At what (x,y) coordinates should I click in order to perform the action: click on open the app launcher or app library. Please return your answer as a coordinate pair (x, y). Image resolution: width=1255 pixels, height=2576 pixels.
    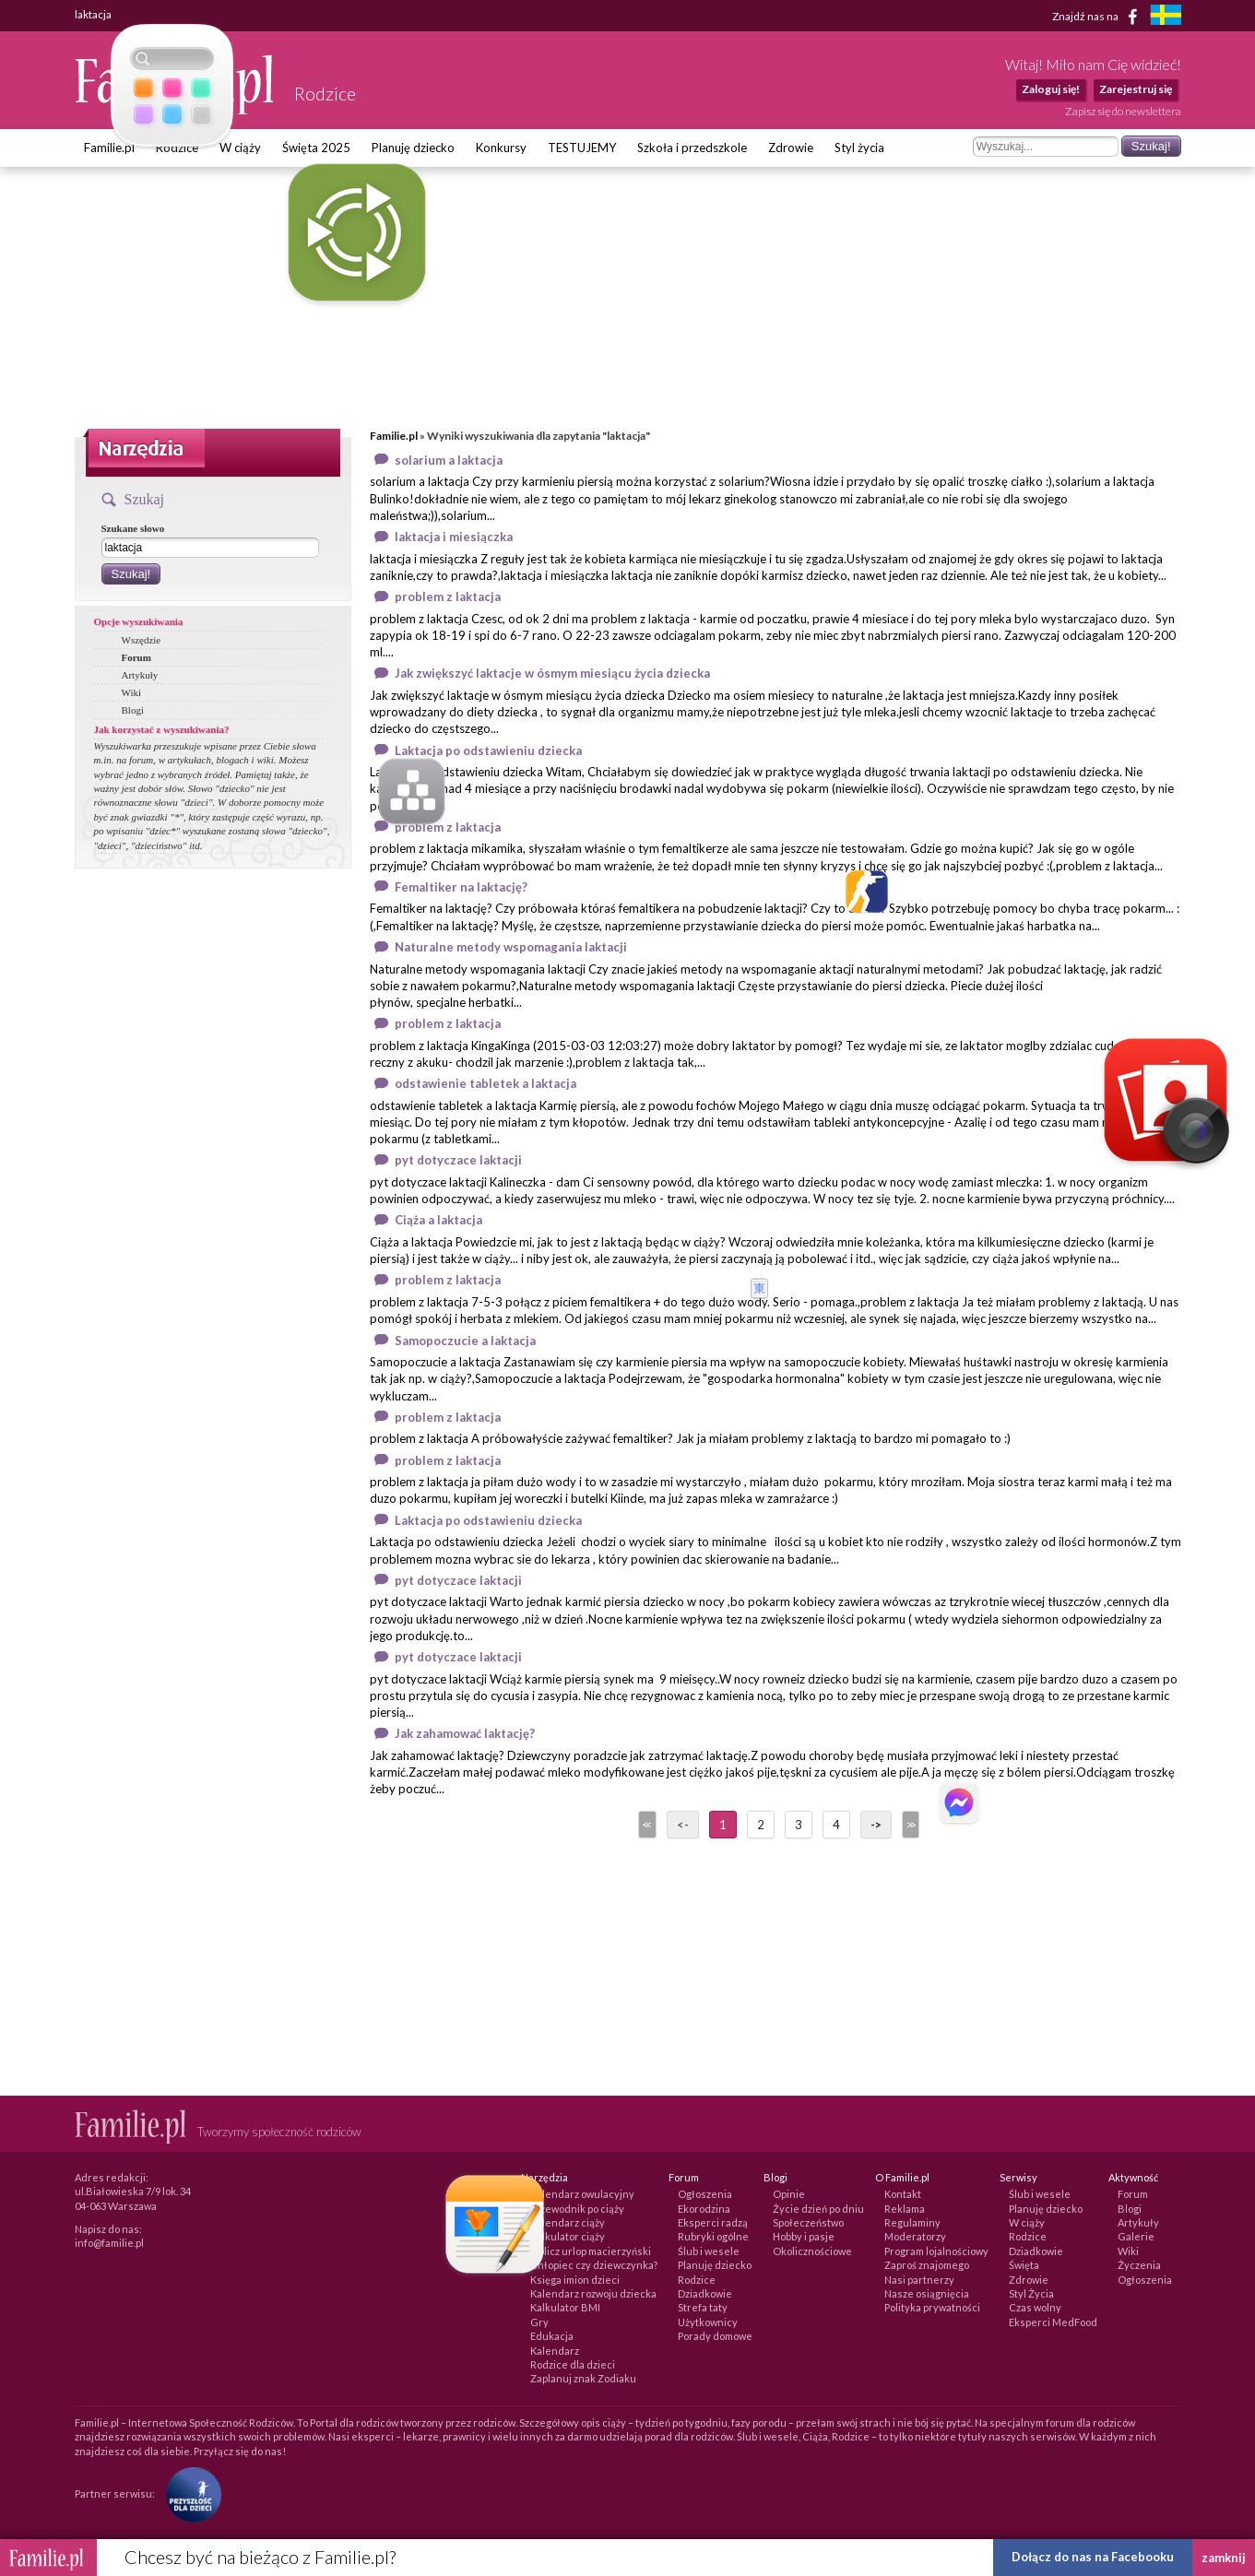
    Looking at the image, I should click on (172, 85).